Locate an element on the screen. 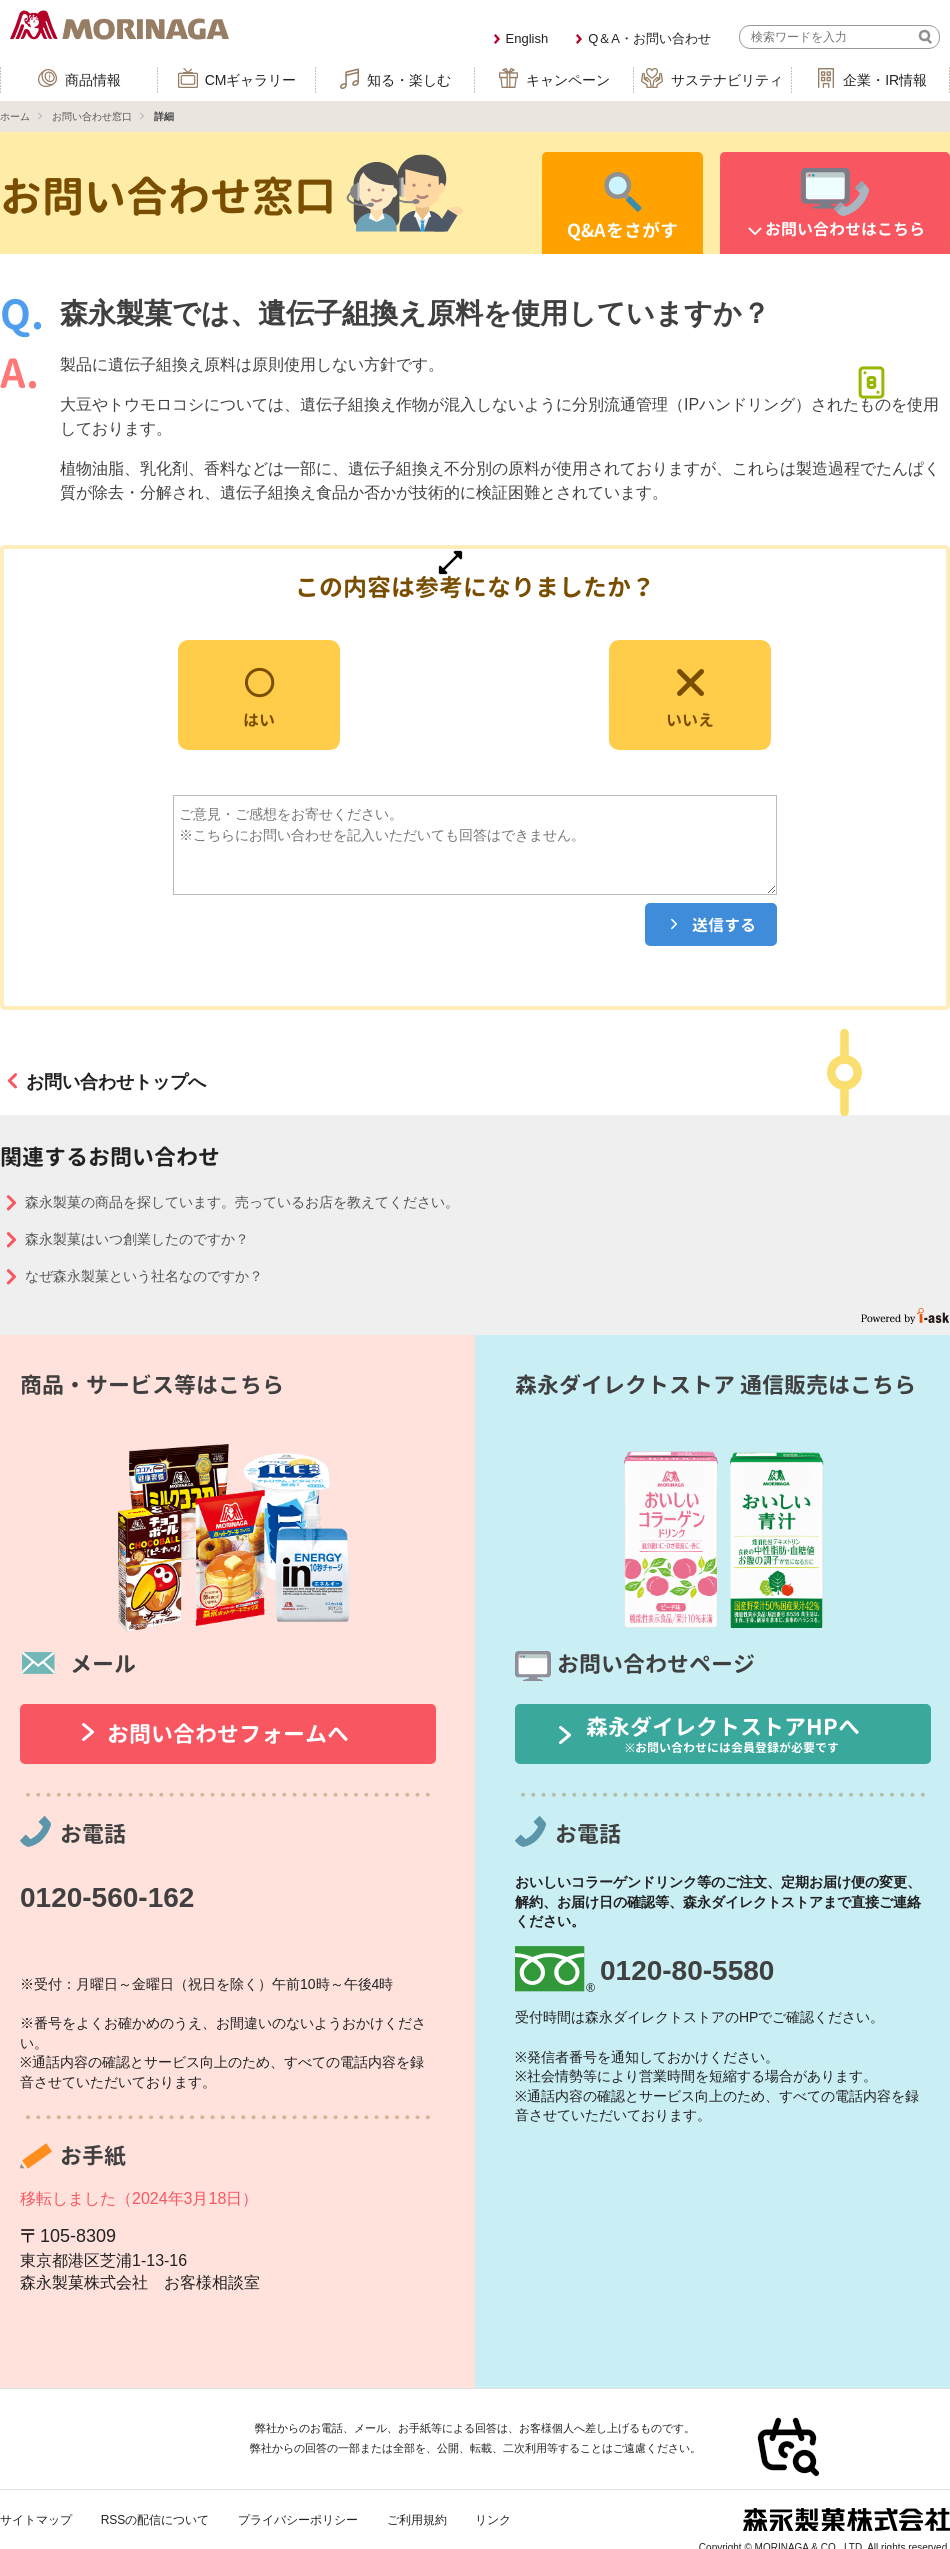 This screenshot has height=2549, width=950. search items in your shopping basket is located at coordinates (787, 2444).